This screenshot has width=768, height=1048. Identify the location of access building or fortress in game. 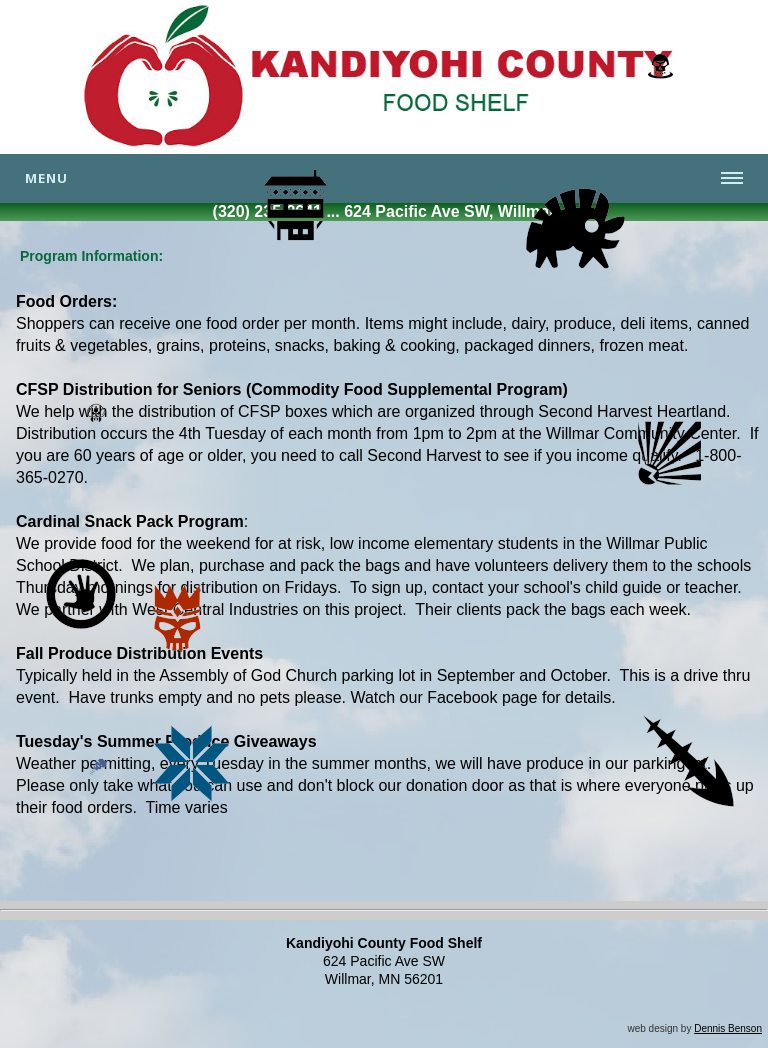
(295, 204).